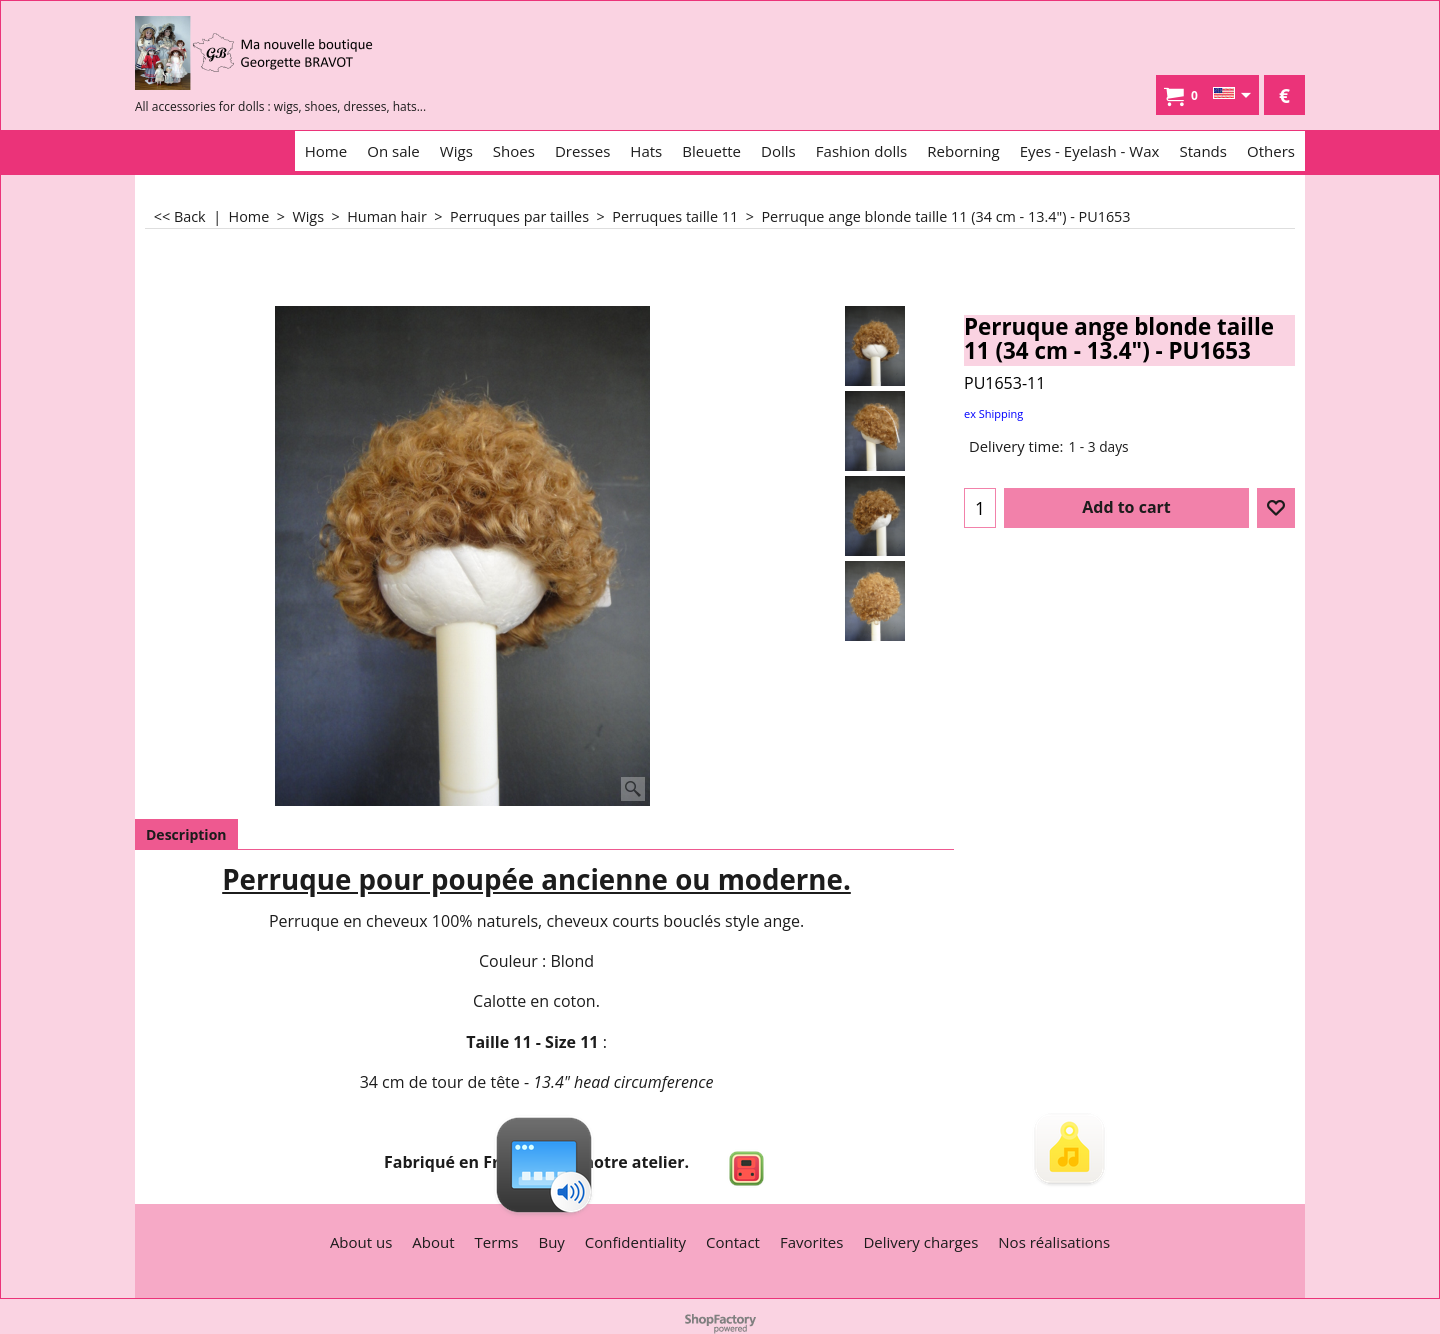 Image resolution: width=1440 pixels, height=1334 pixels. Describe the element at coordinates (1069, 1148) in the screenshot. I see `open ear tag music metadata editor` at that location.